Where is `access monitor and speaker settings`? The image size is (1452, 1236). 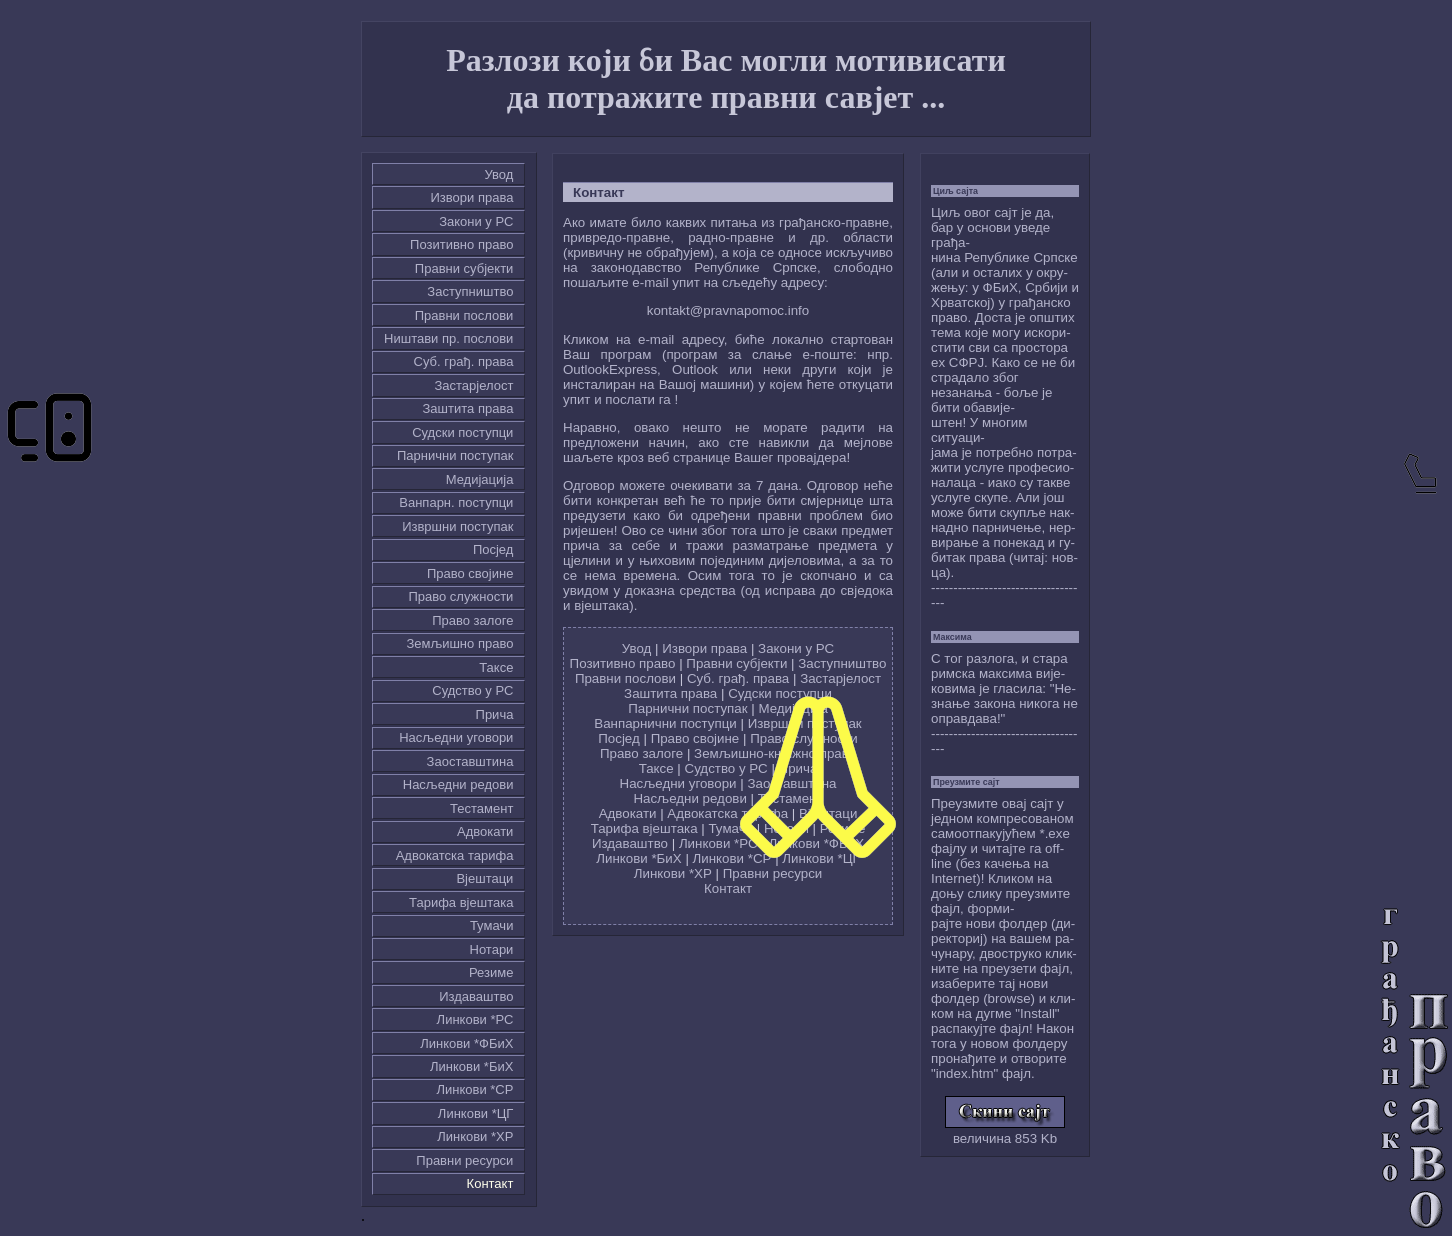 access monitor and speaker settings is located at coordinates (49, 427).